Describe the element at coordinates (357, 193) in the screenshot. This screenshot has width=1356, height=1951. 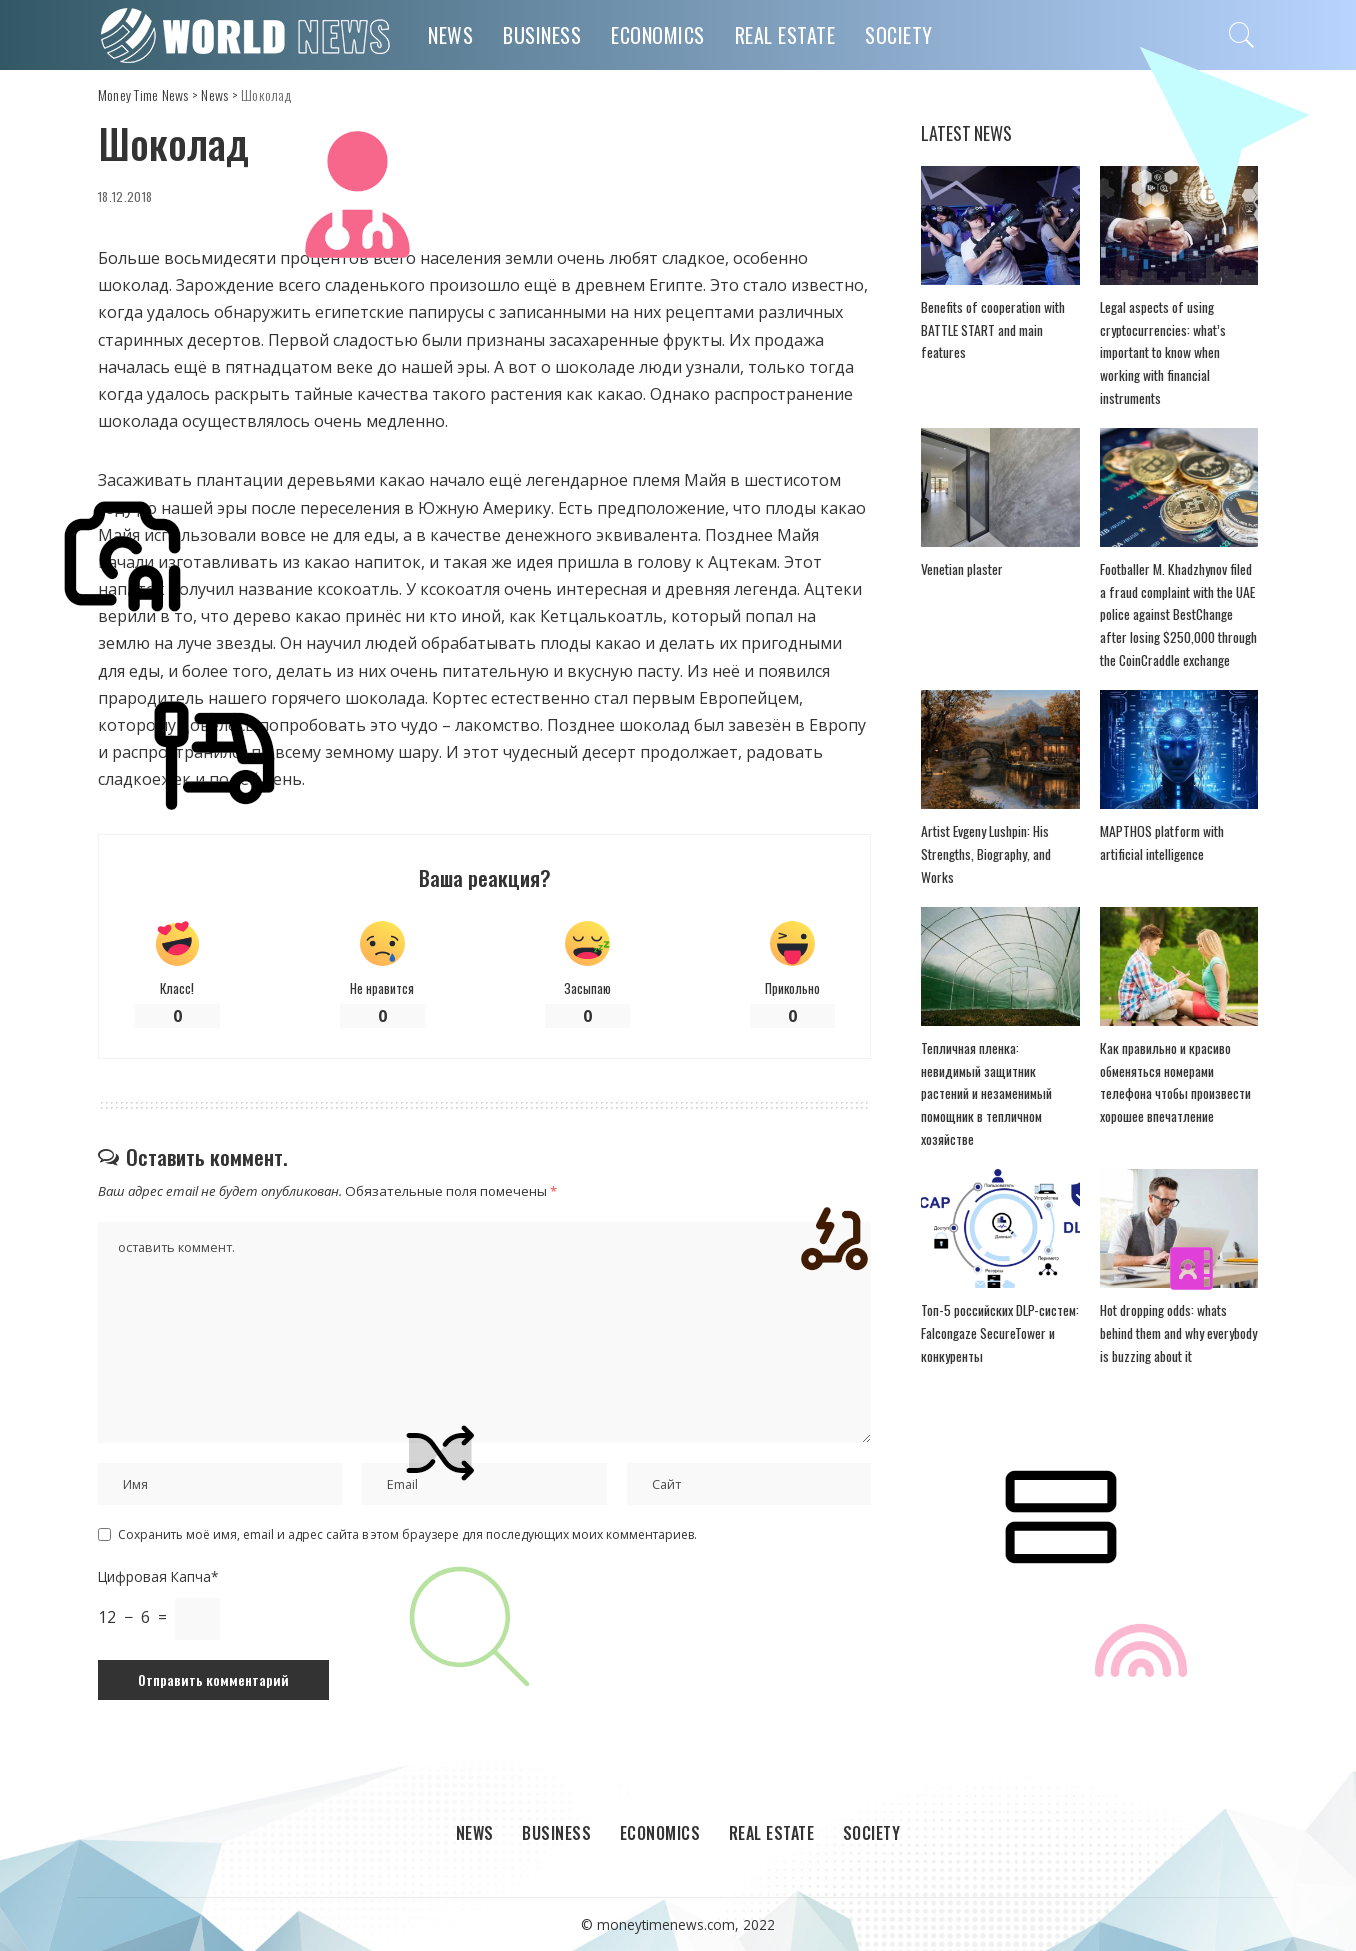
I see `view doctor or healthcare provider profile` at that location.